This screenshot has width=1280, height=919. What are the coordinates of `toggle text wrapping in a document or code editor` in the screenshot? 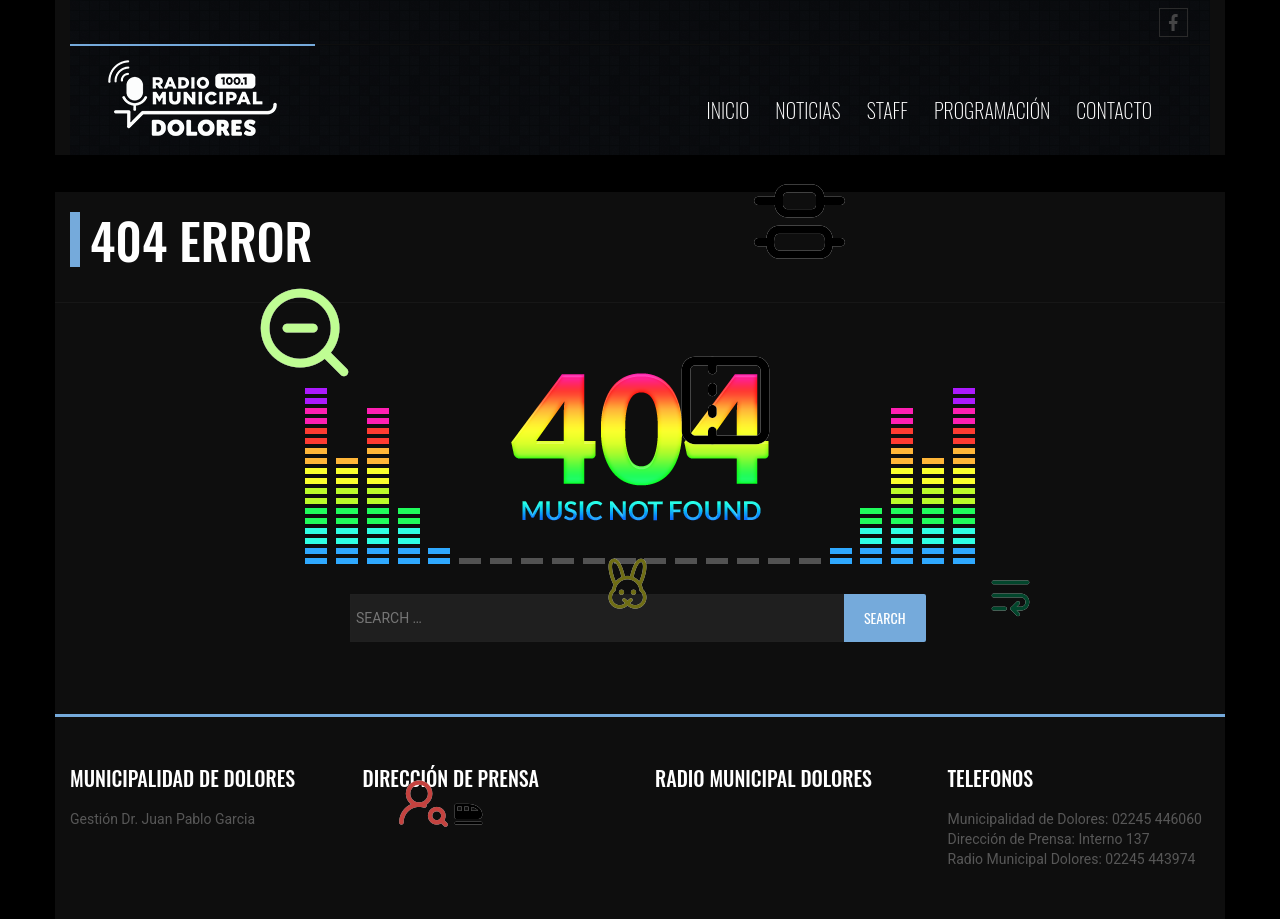 It's located at (1010, 595).